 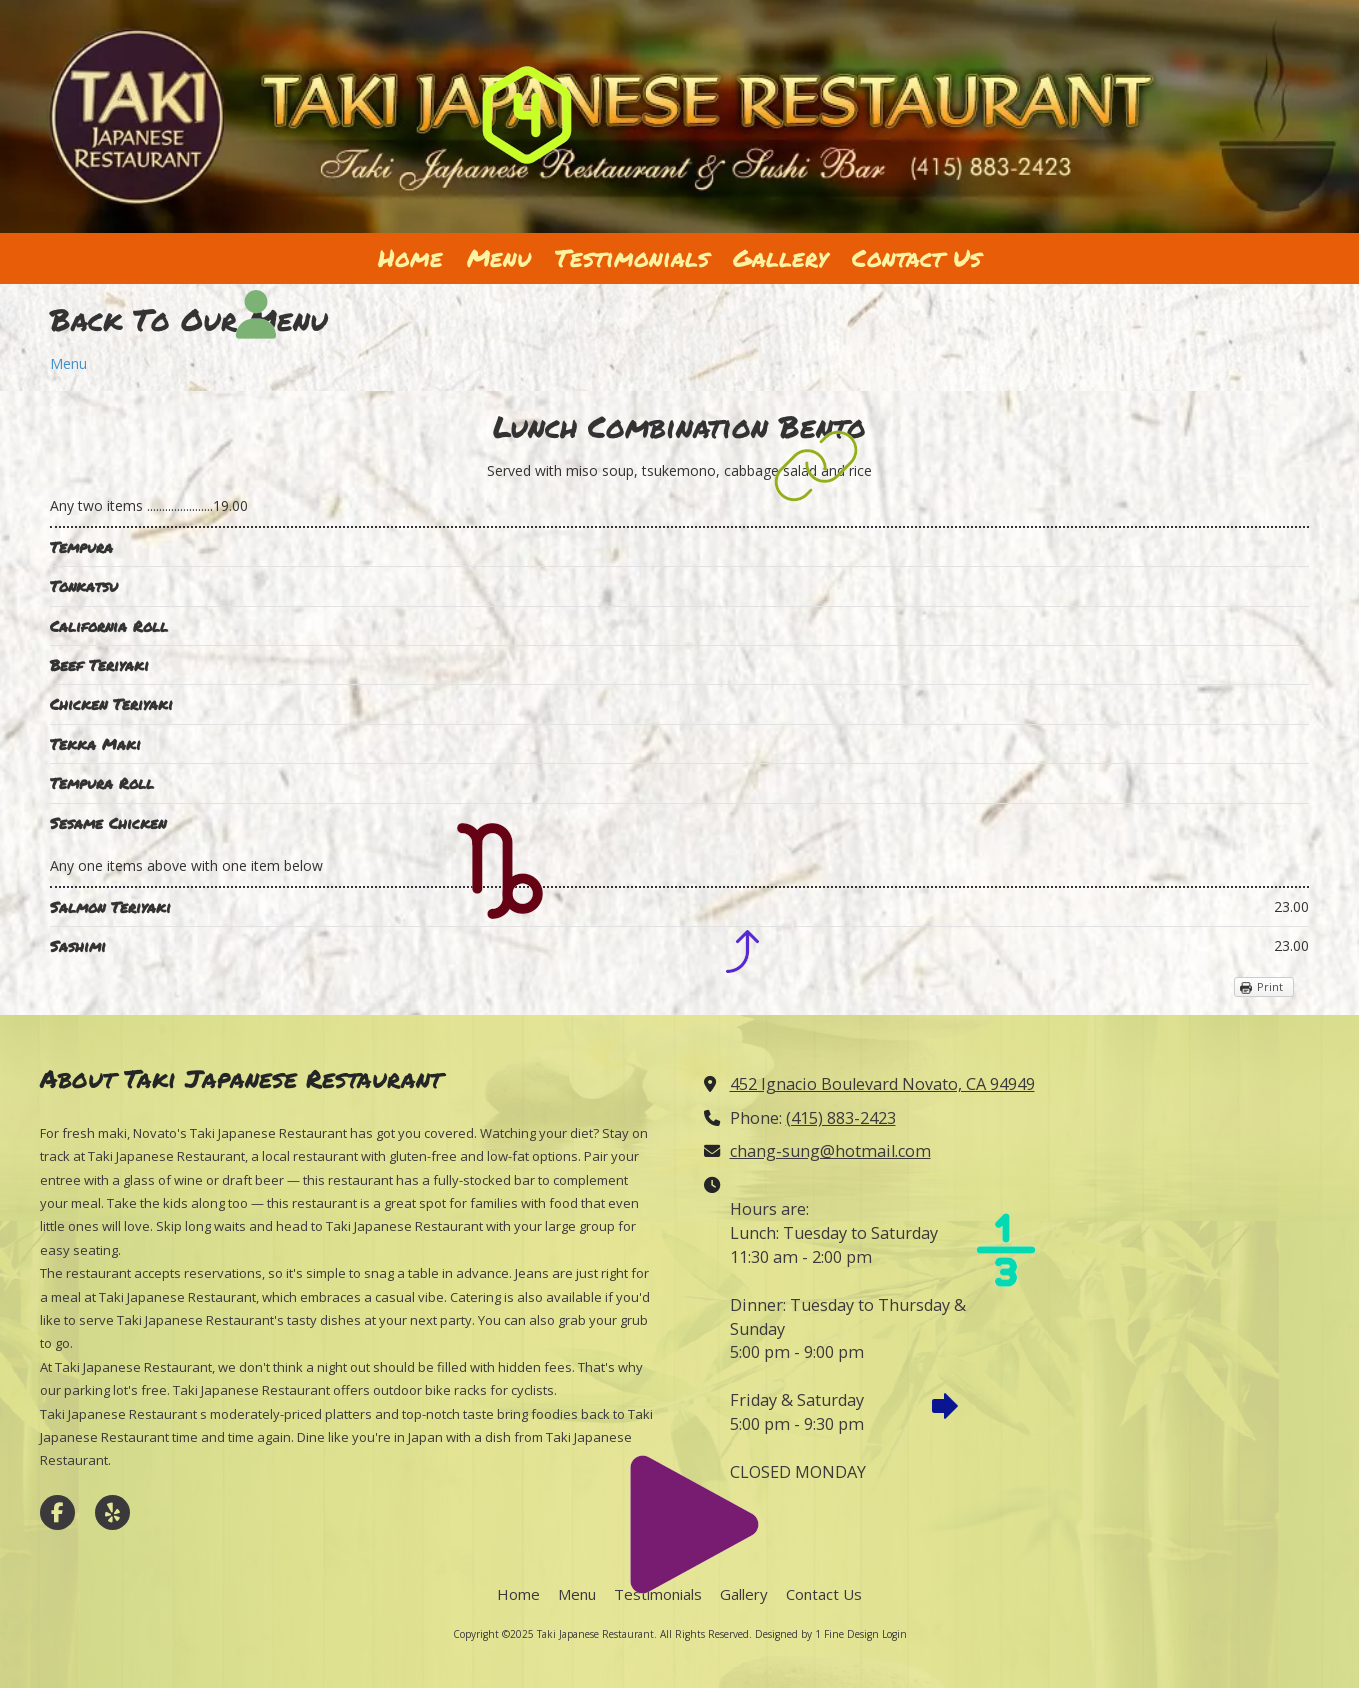 I want to click on fraction or division calculation tool, so click(x=1006, y=1250).